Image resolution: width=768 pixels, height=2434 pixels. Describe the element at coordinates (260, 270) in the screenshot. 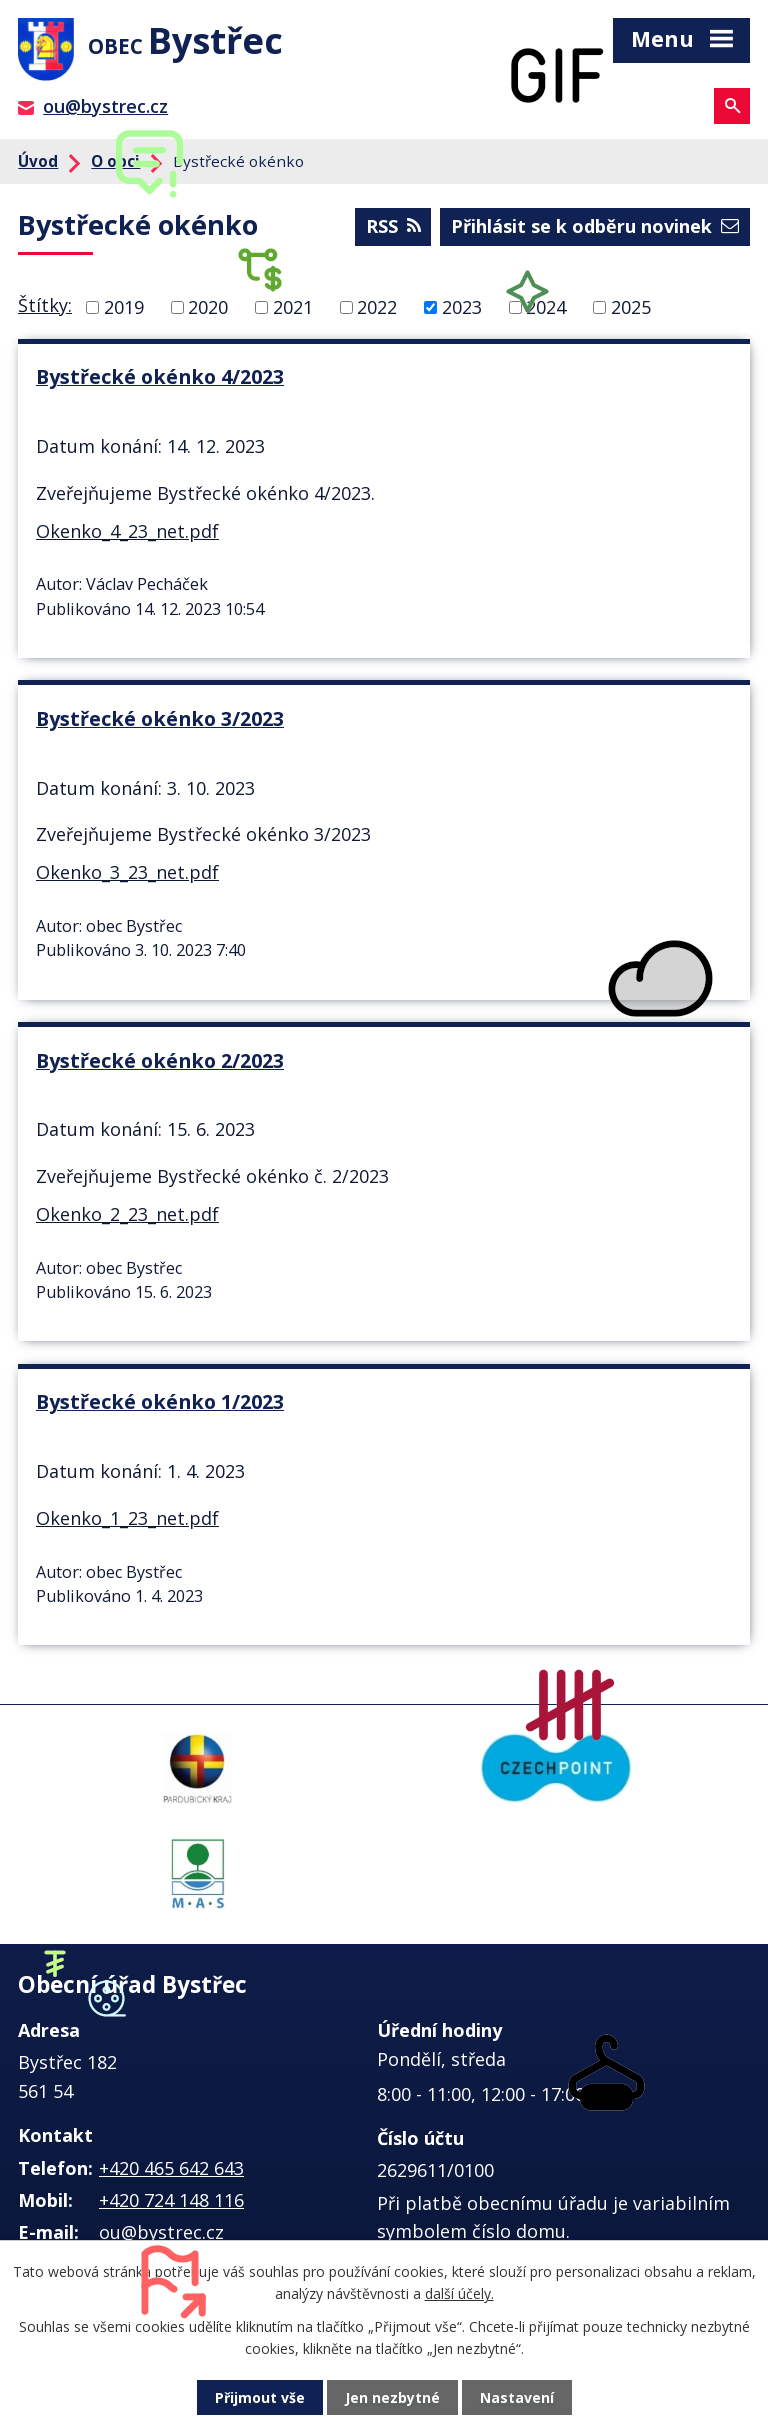

I see `view transaction history` at that location.